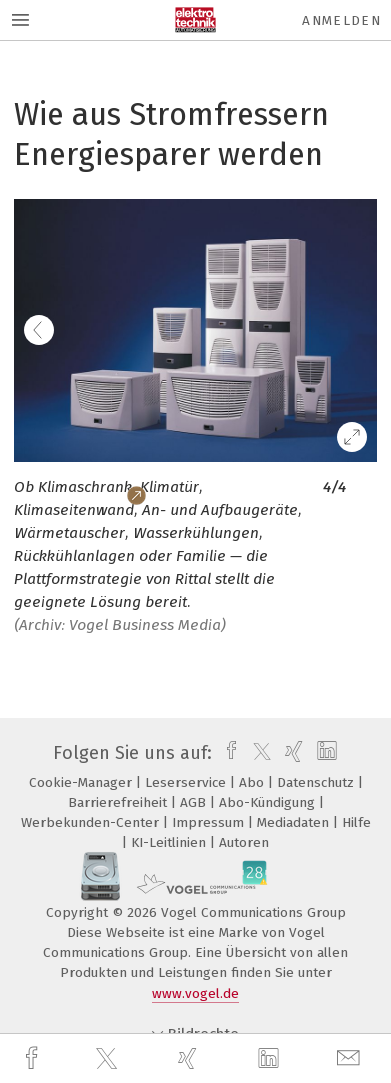 Image resolution: width=391 pixels, height=1083 pixels. Describe the element at coordinates (100, 876) in the screenshot. I see `access multiple connected storage drives` at that location.